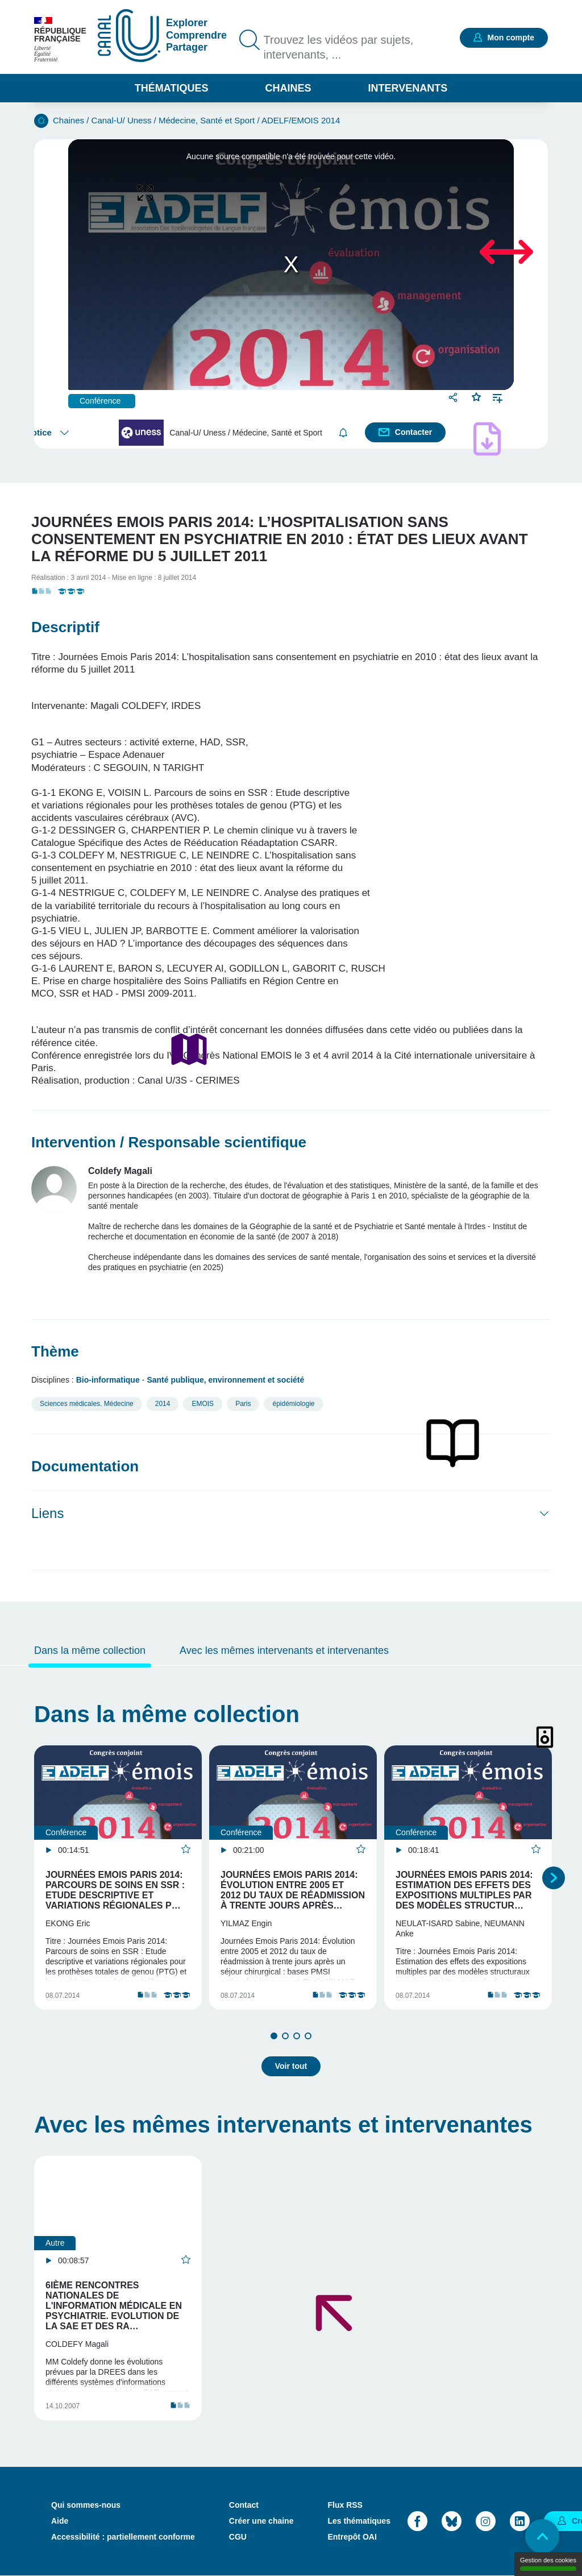 Image resolution: width=582 pixels, height=2576 pixels. I want to click on expand to fullscreen mode, so click(145, 193).